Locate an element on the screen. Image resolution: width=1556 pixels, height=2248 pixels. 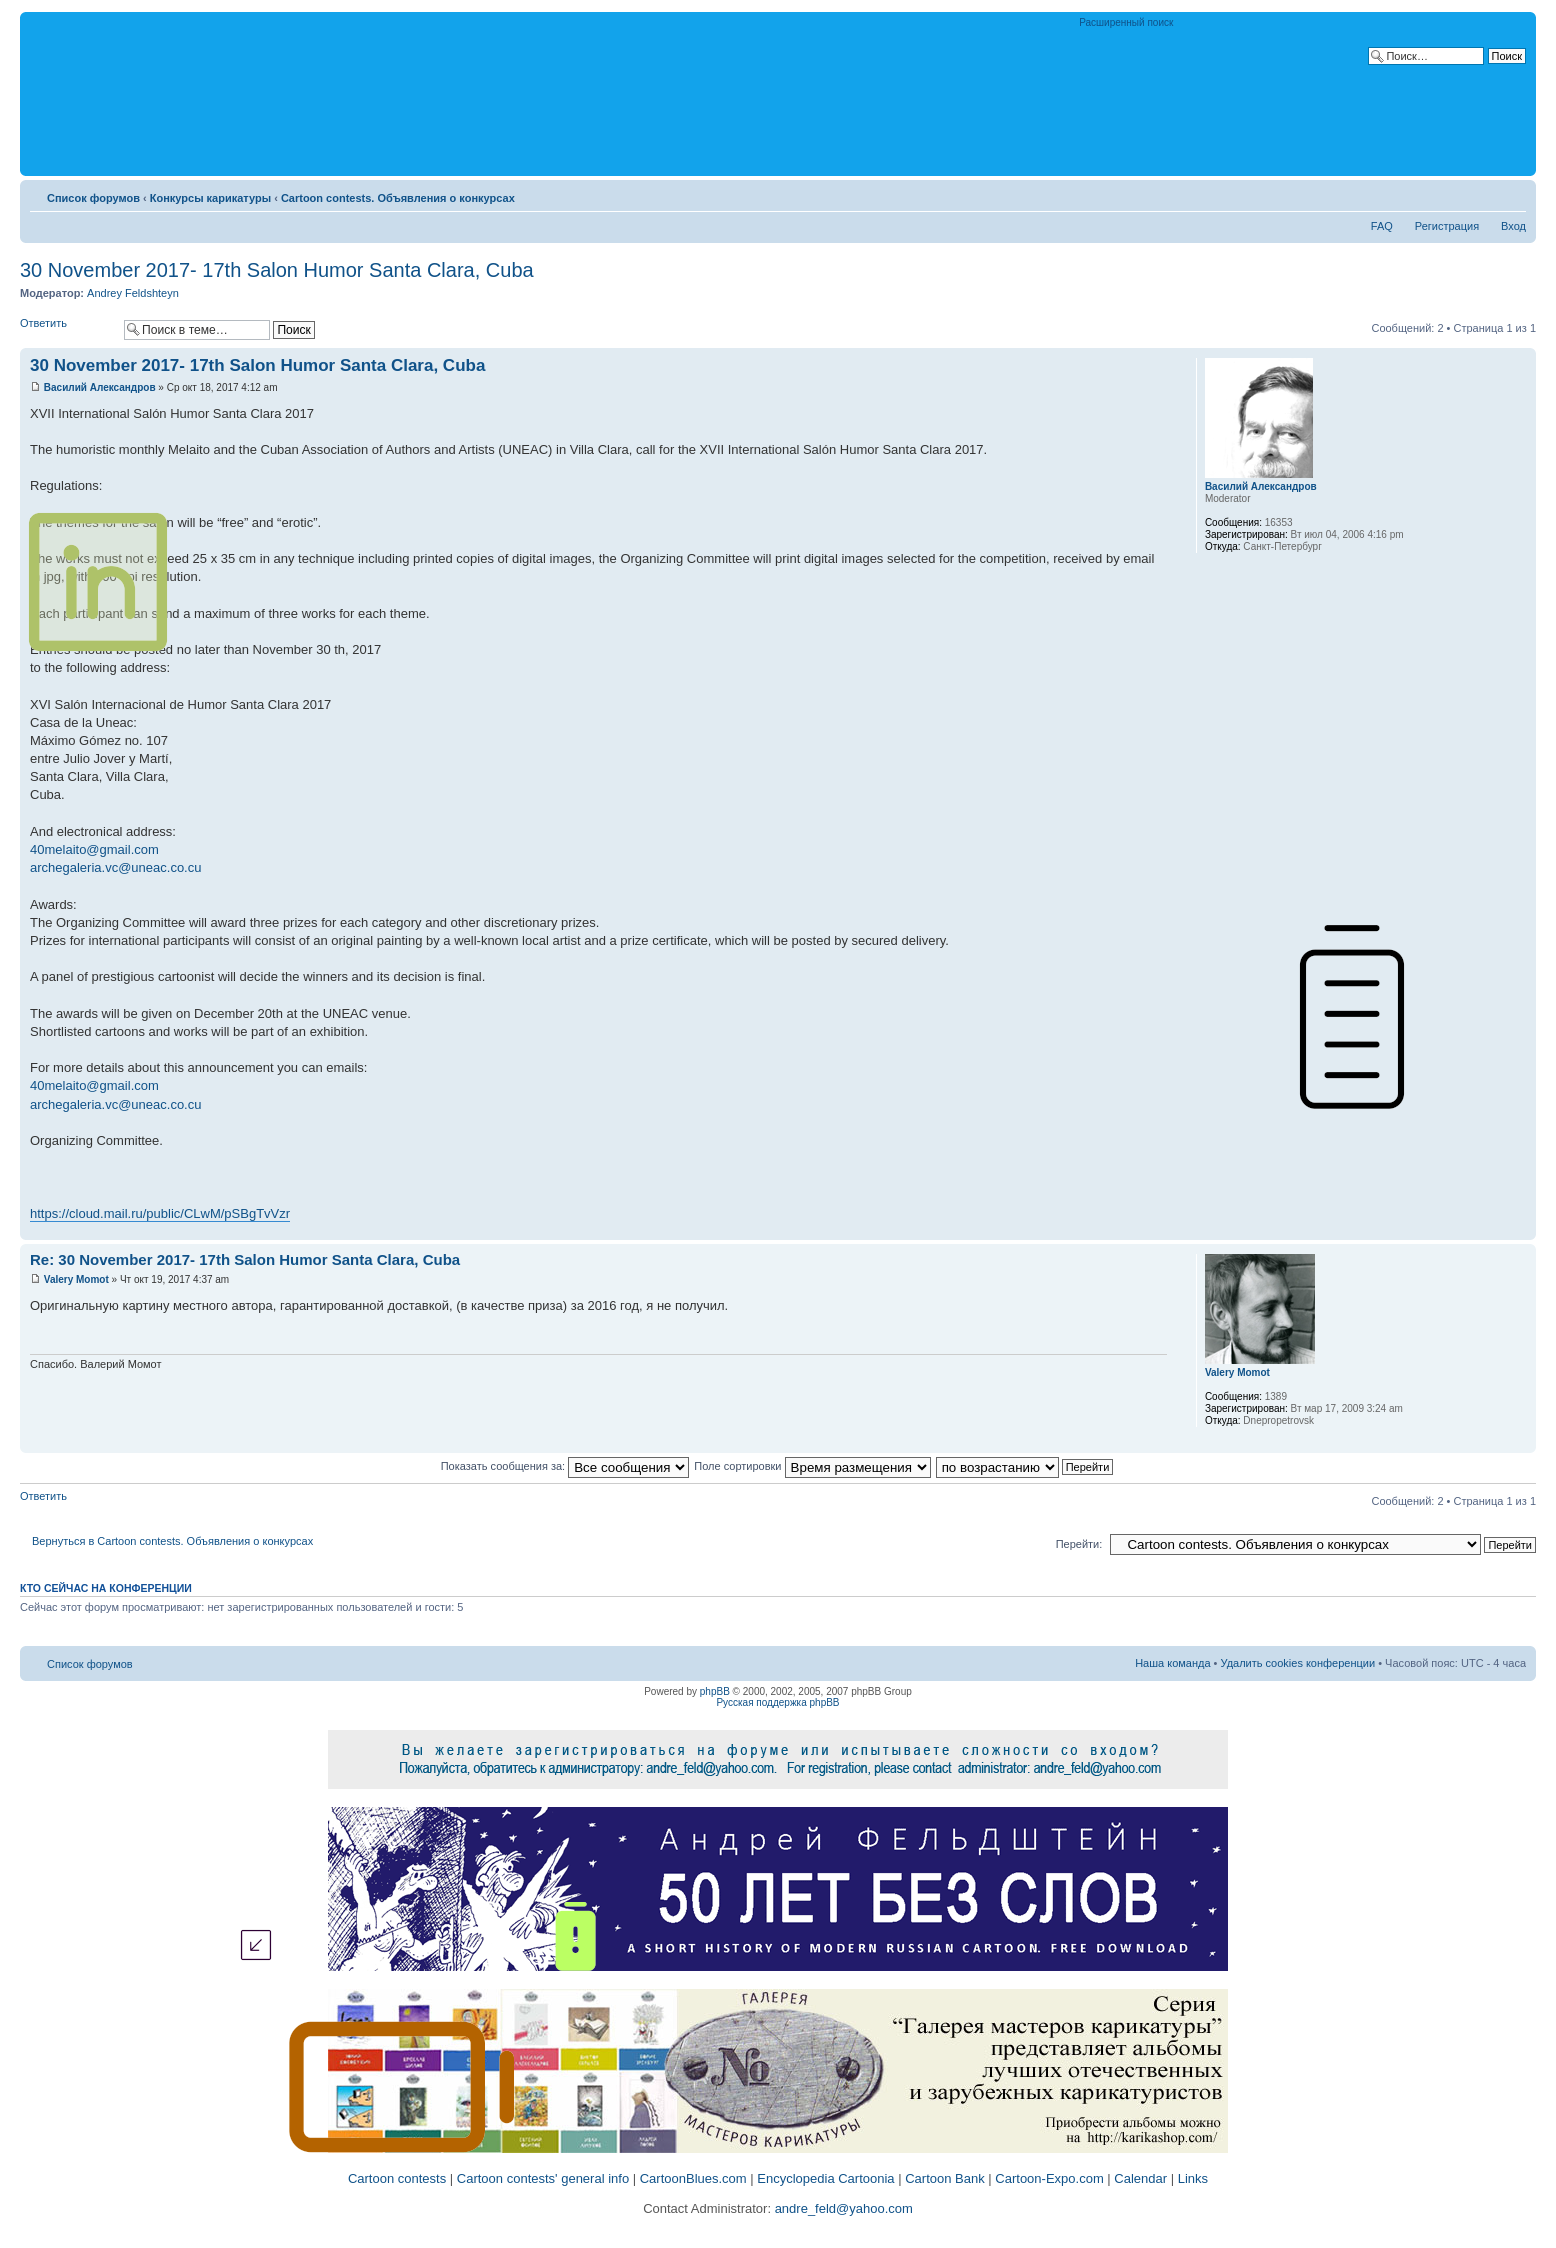
indicates low battery warning is located at coordinates (575, 1937).